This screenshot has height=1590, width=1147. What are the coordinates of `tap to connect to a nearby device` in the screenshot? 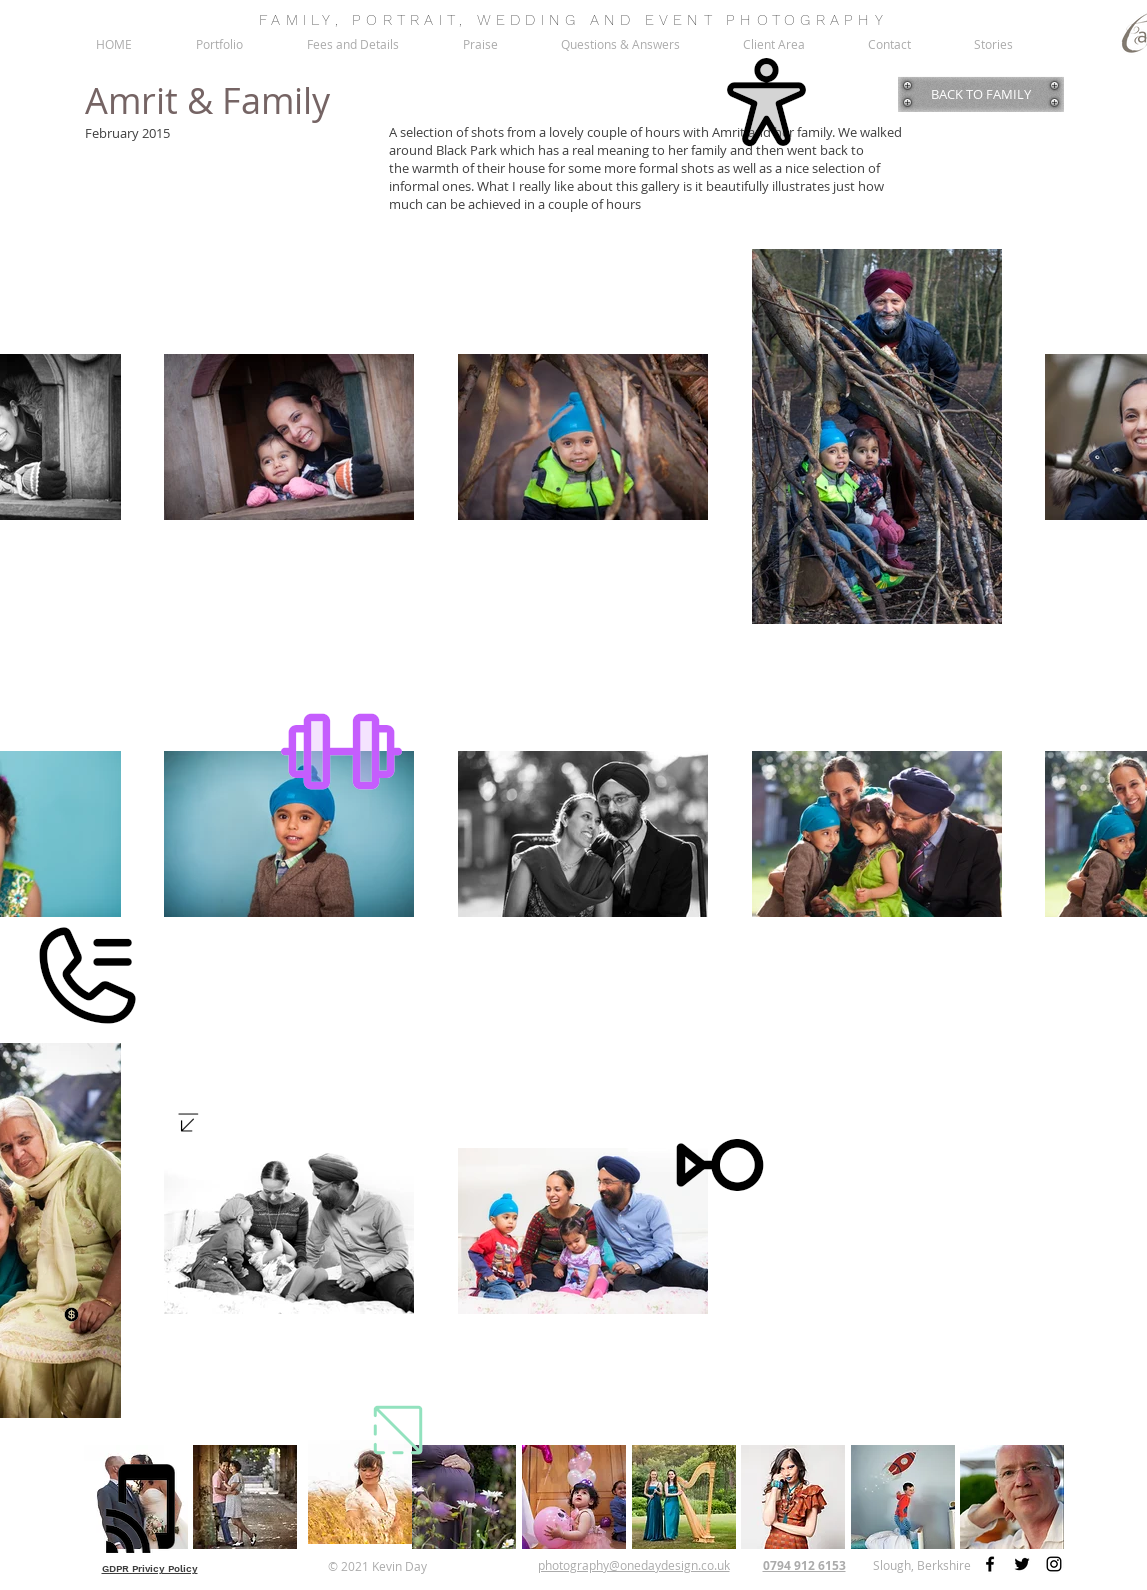 It's located at (146, 1508).